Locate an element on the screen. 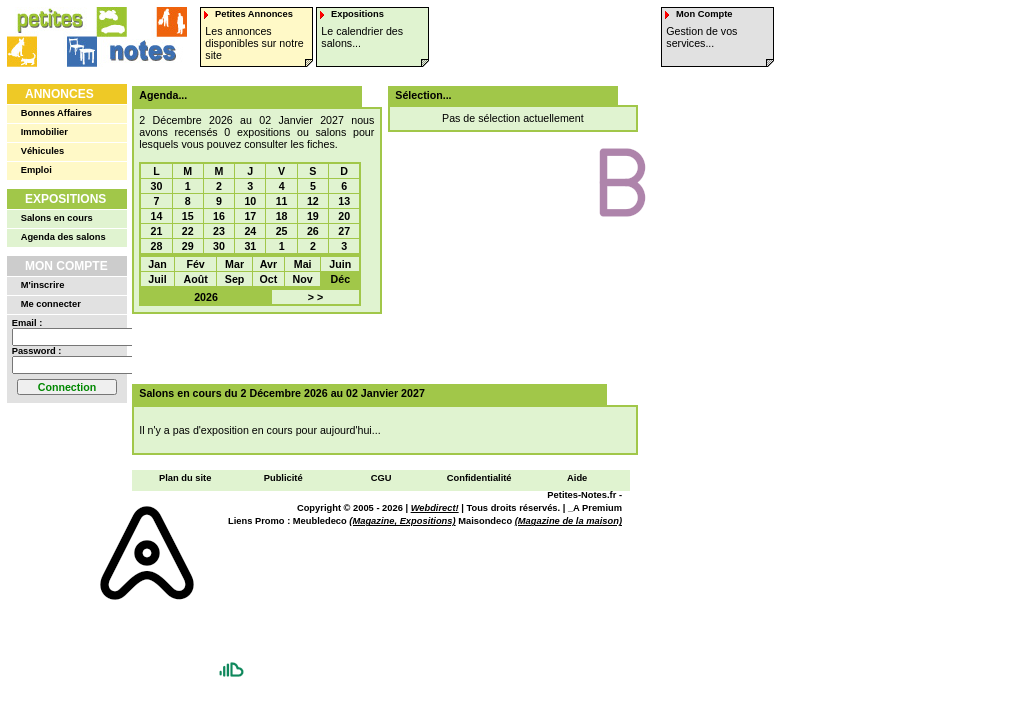 This screenshot has height=720, width=1024. open soundcloud is located at coordinates (231, 669).